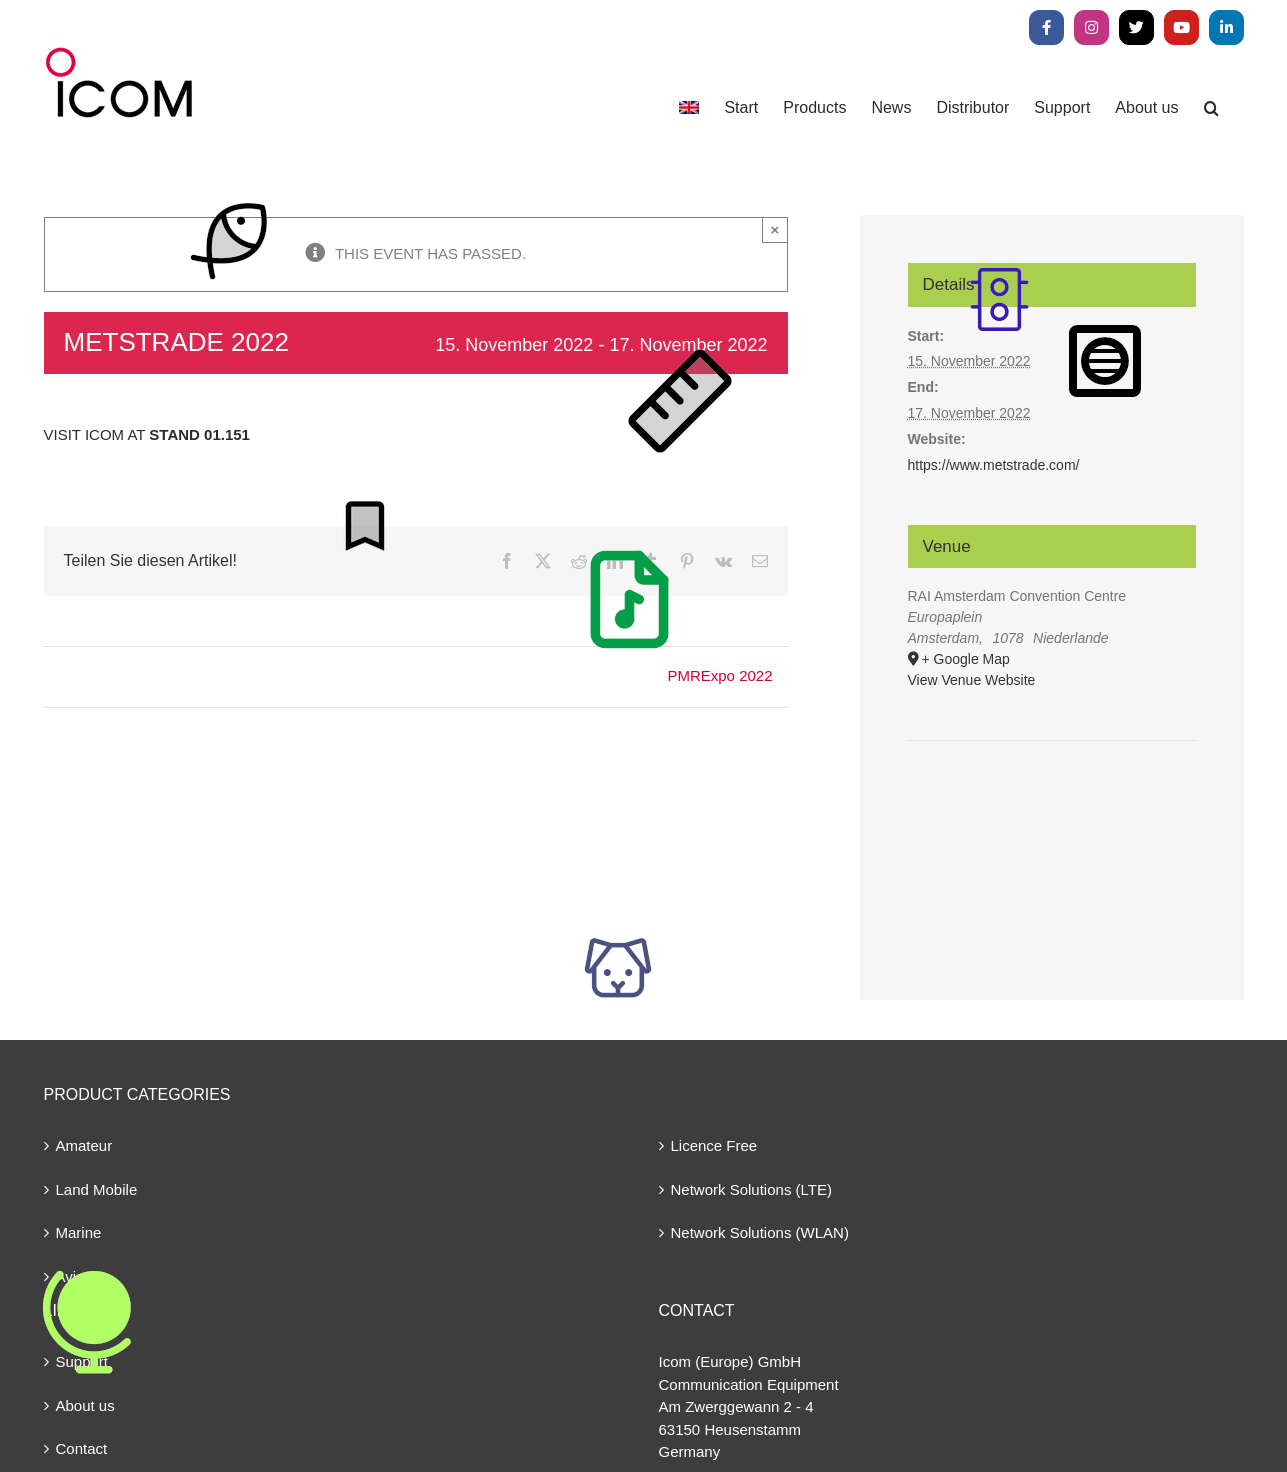 The height and width of the screenshot is (1472, 1287). I want to click on traffic or transportation settings, so click(999, 299).